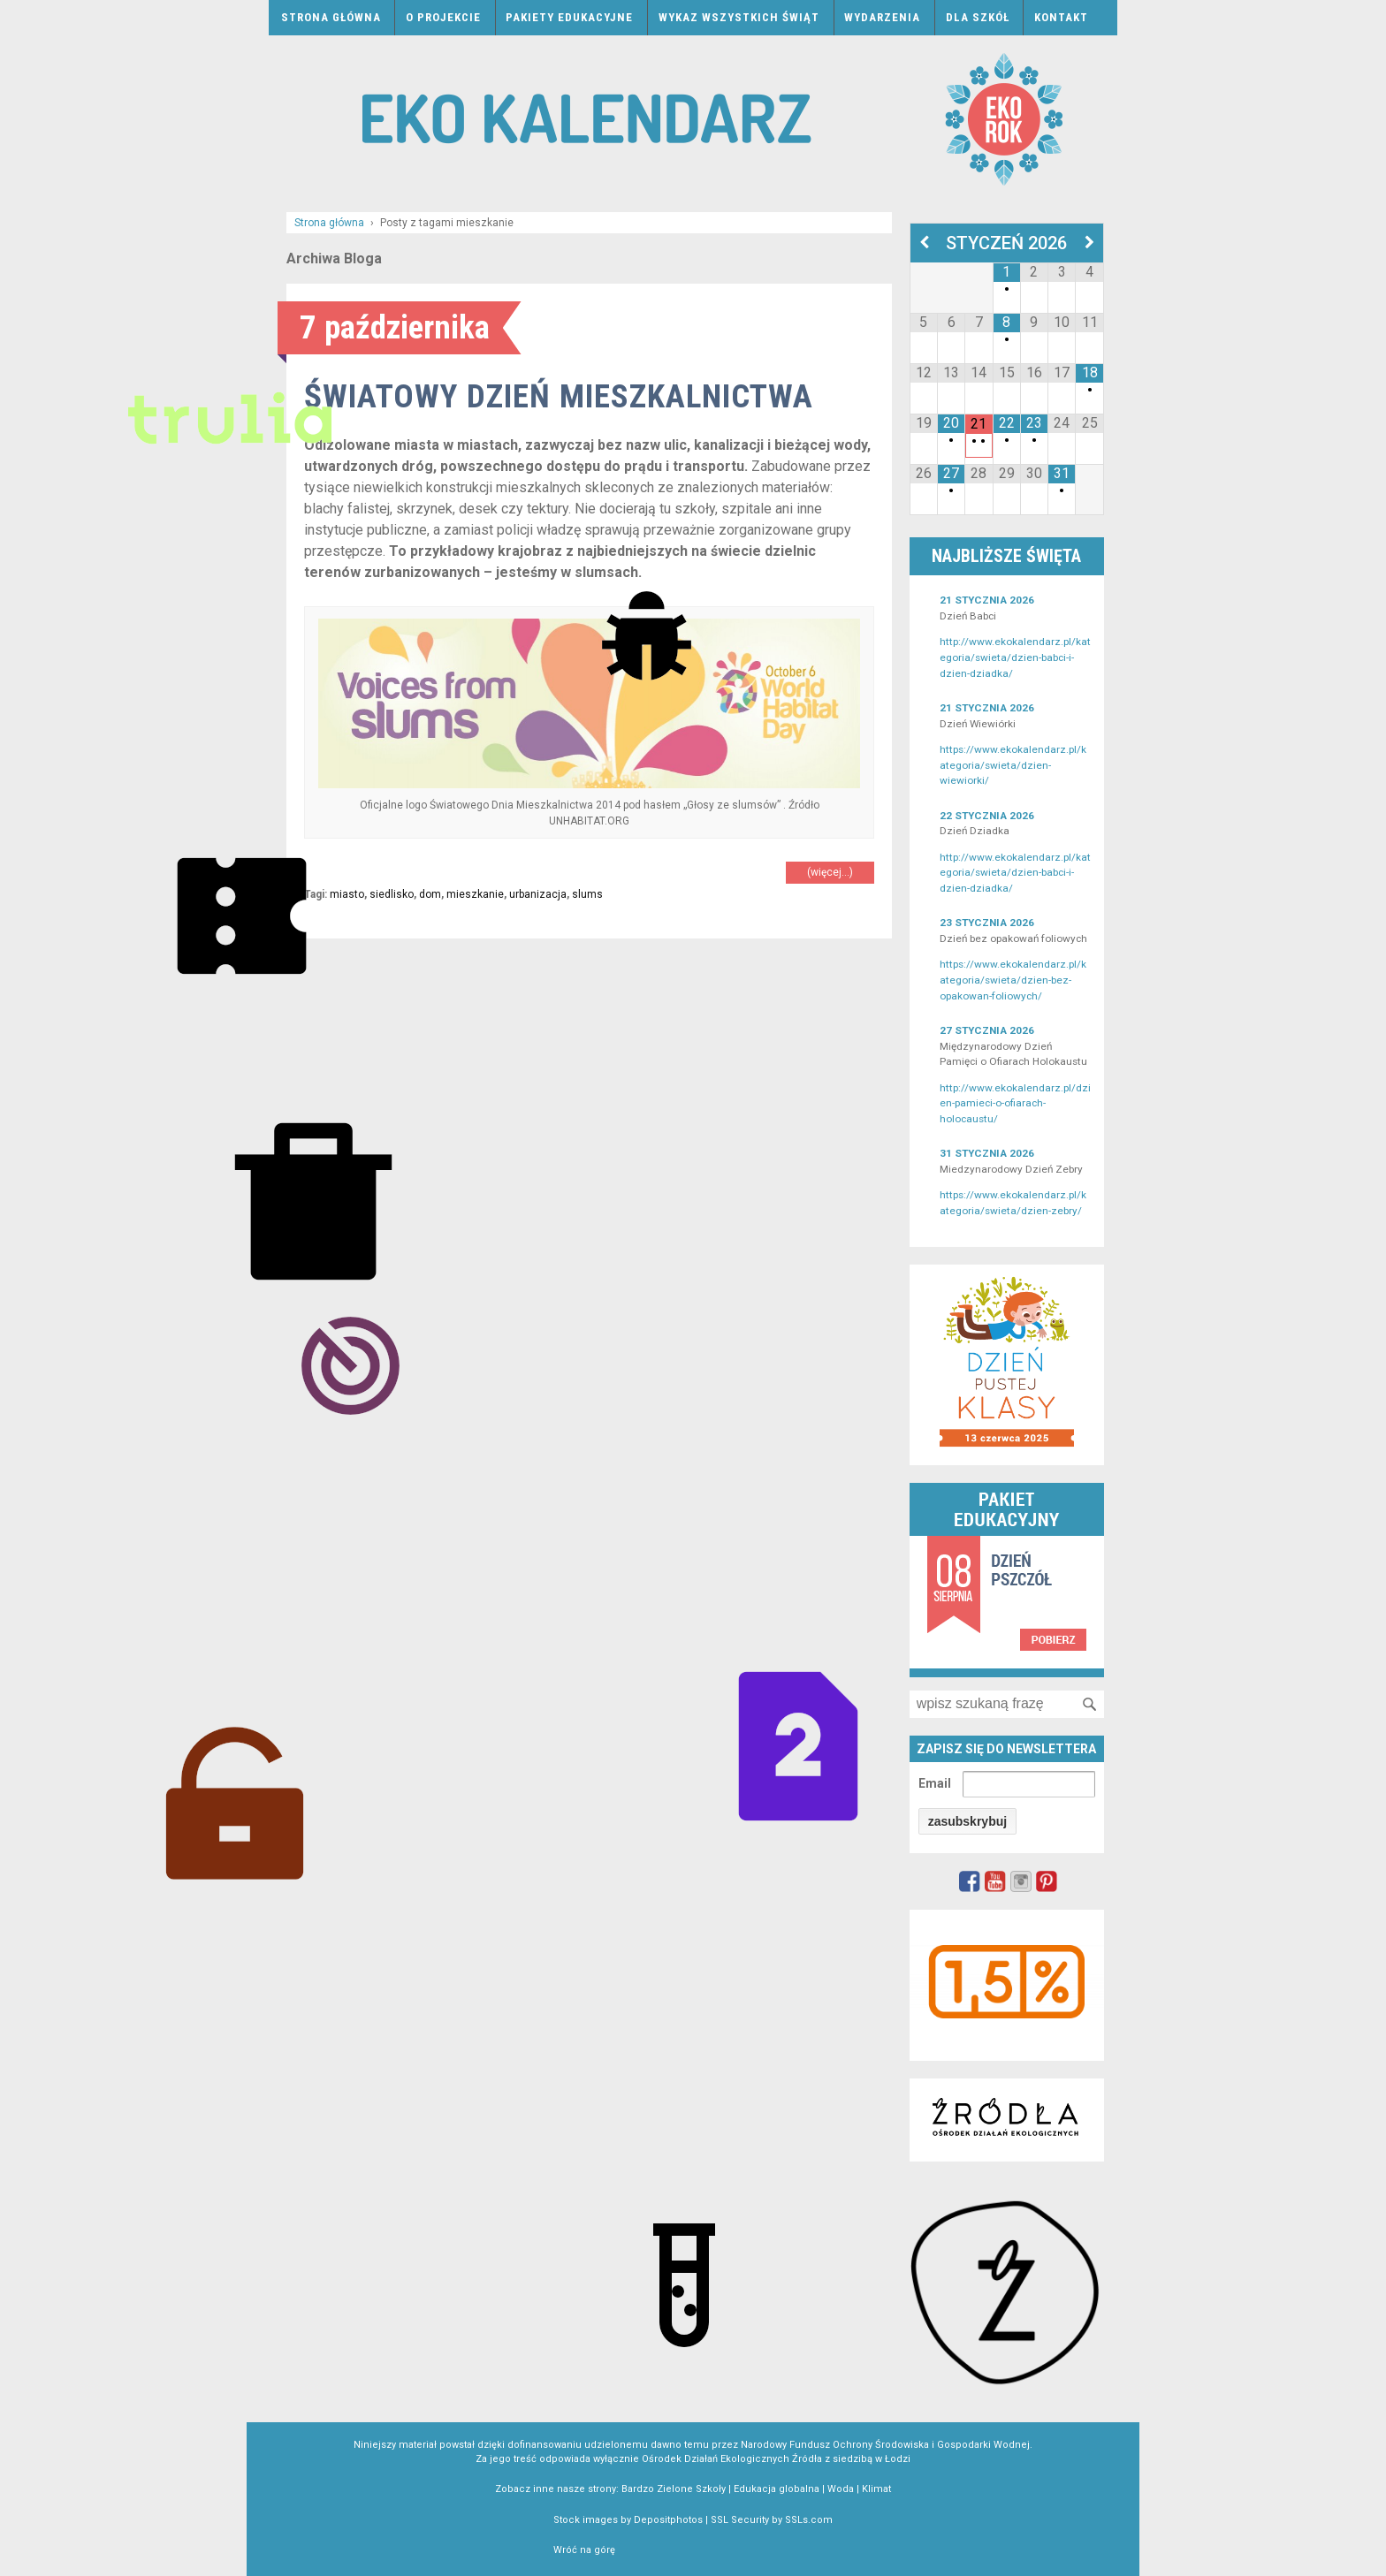 The height and width of the screenshot is (2576, 1386). Describe the element at coordinates (313, 1201) in the screenshot. I see `delete selected item` at that location.